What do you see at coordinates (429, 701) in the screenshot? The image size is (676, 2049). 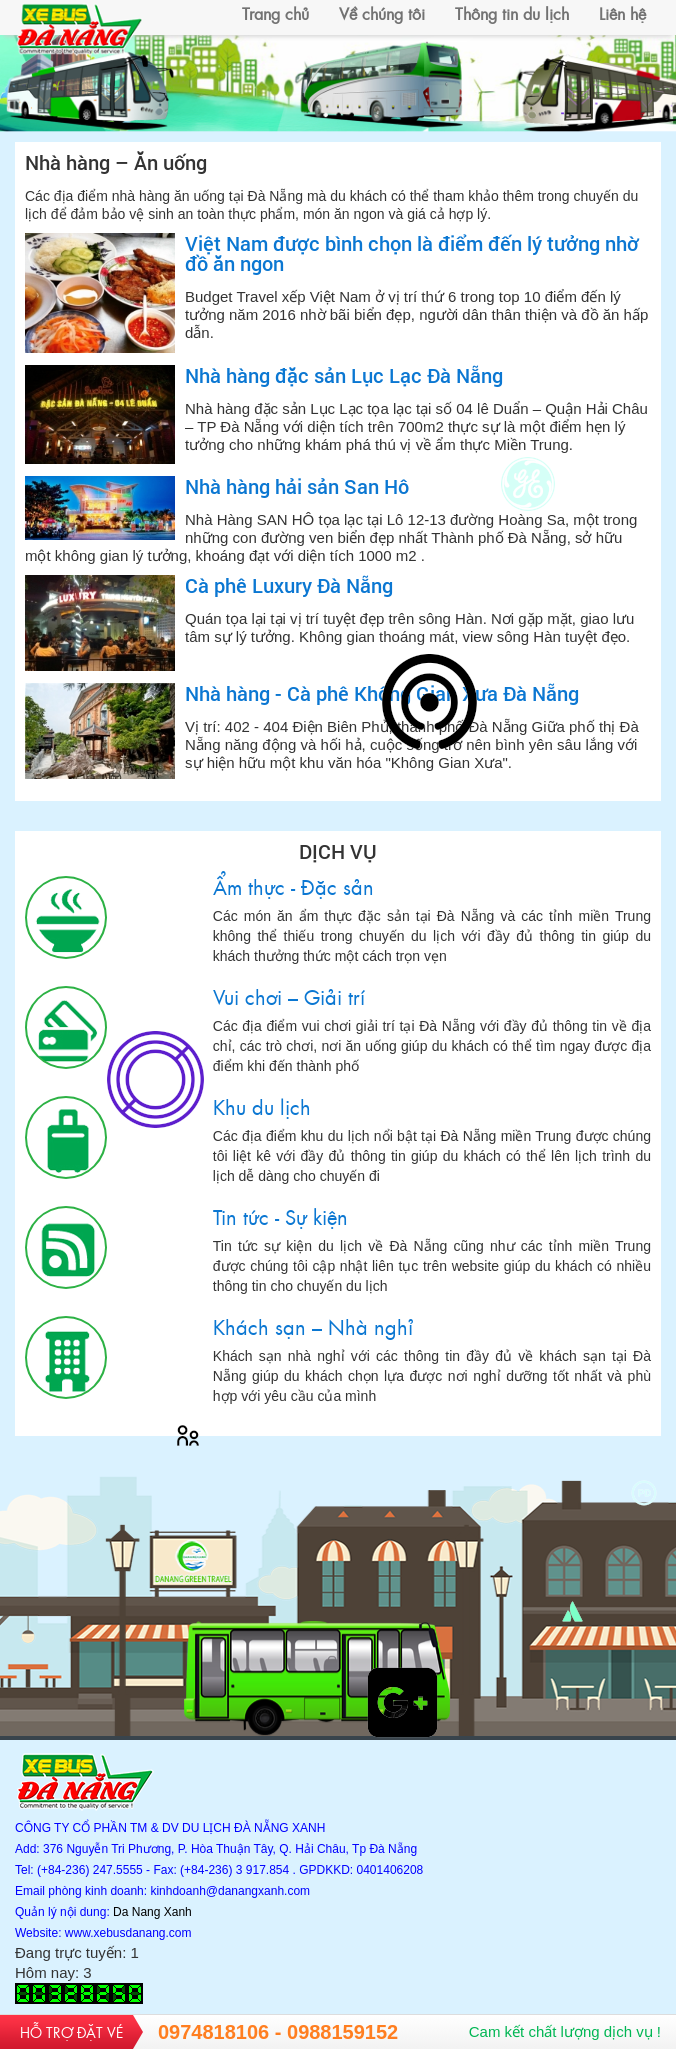 I see `tqdm python progress bar library logo` at bounding box center [429, 701].